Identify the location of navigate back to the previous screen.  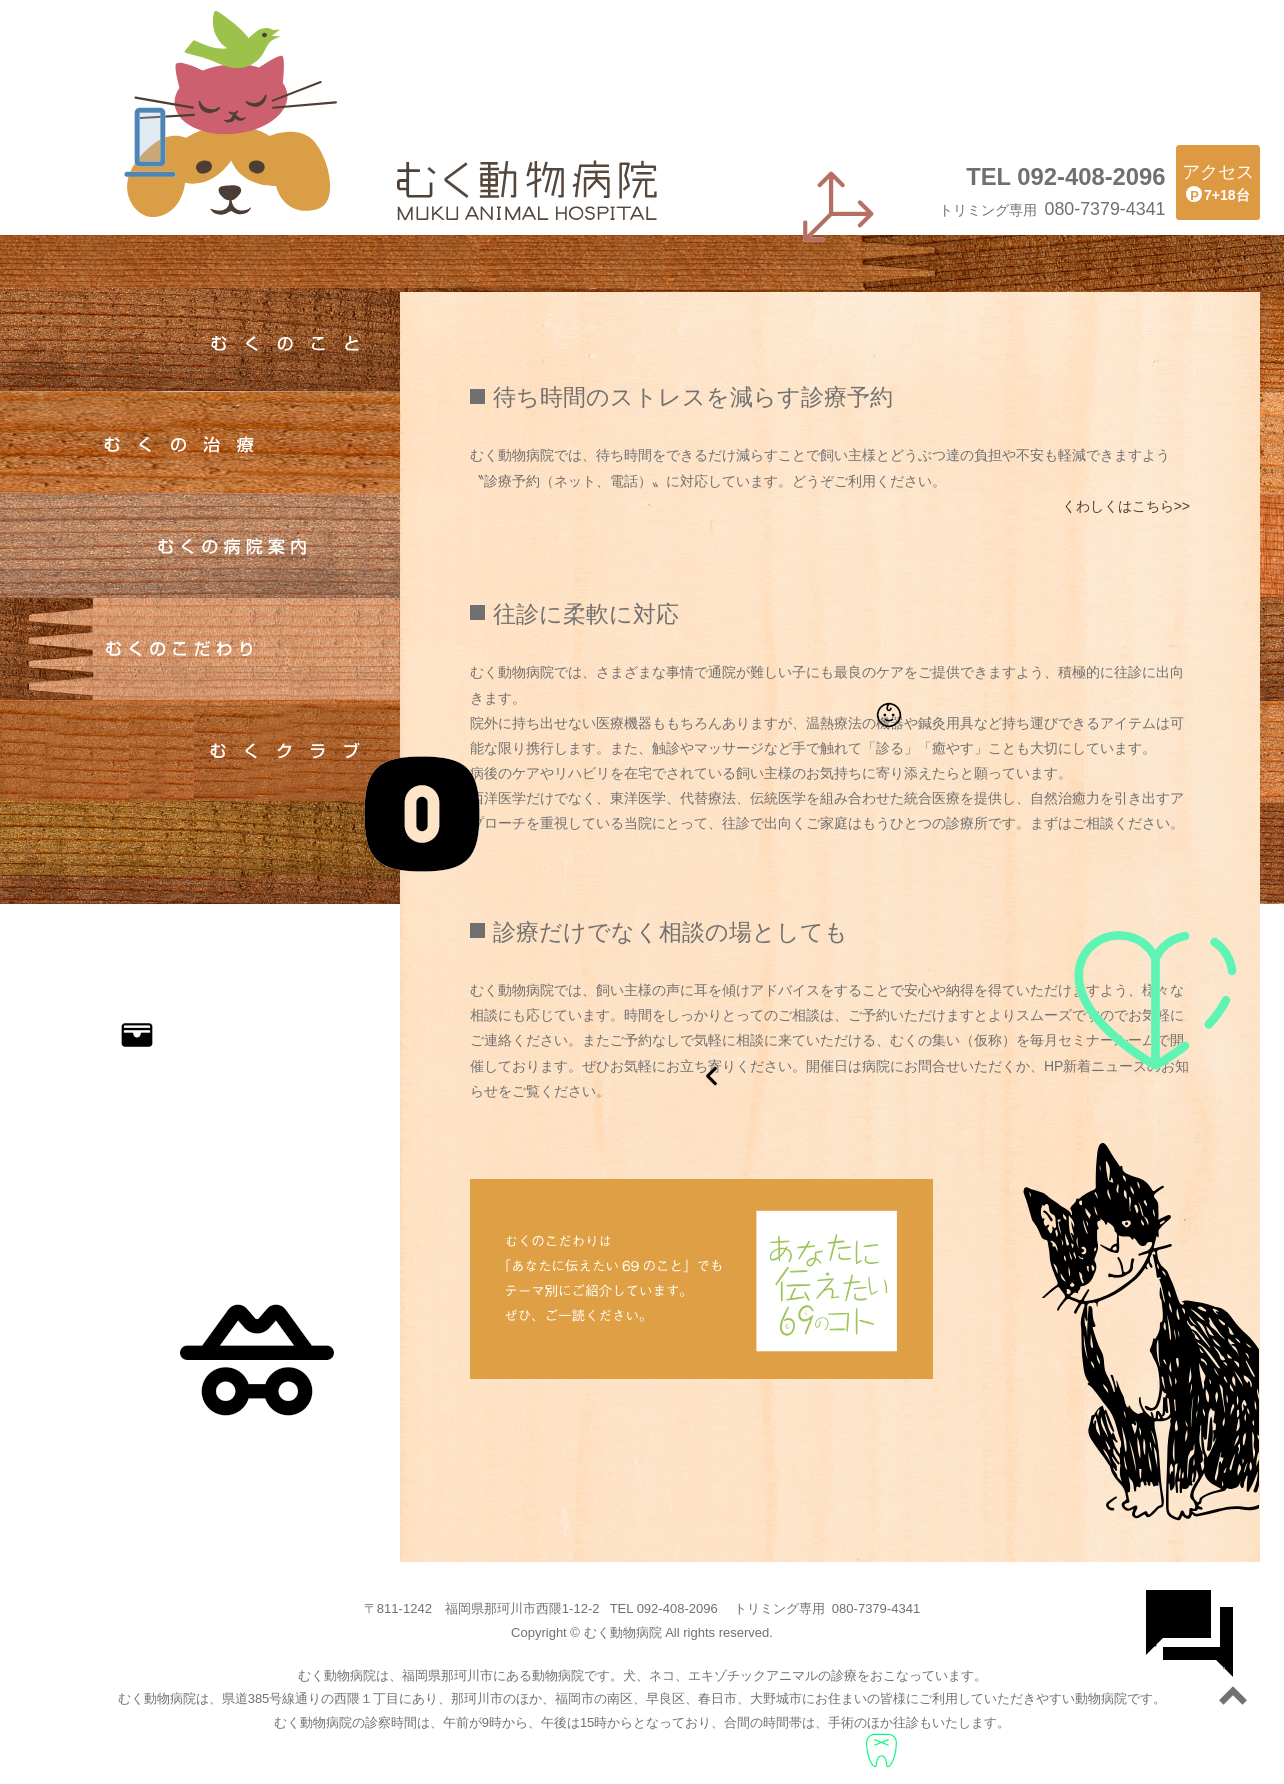
(712, 1076).